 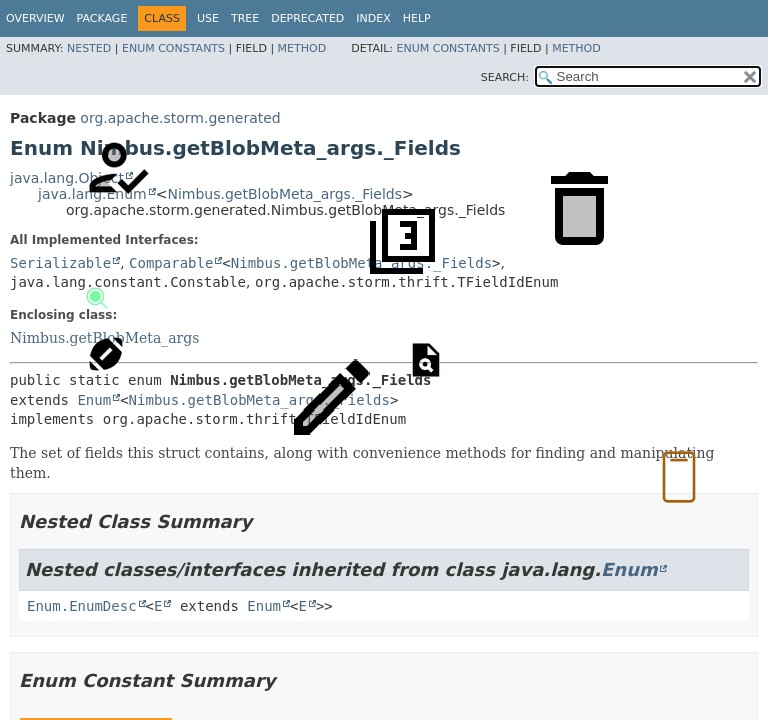 What do you see at coordinates (106, 354) in the screenshot?
I see `access sports or football content` at bounding box center [106, 354].